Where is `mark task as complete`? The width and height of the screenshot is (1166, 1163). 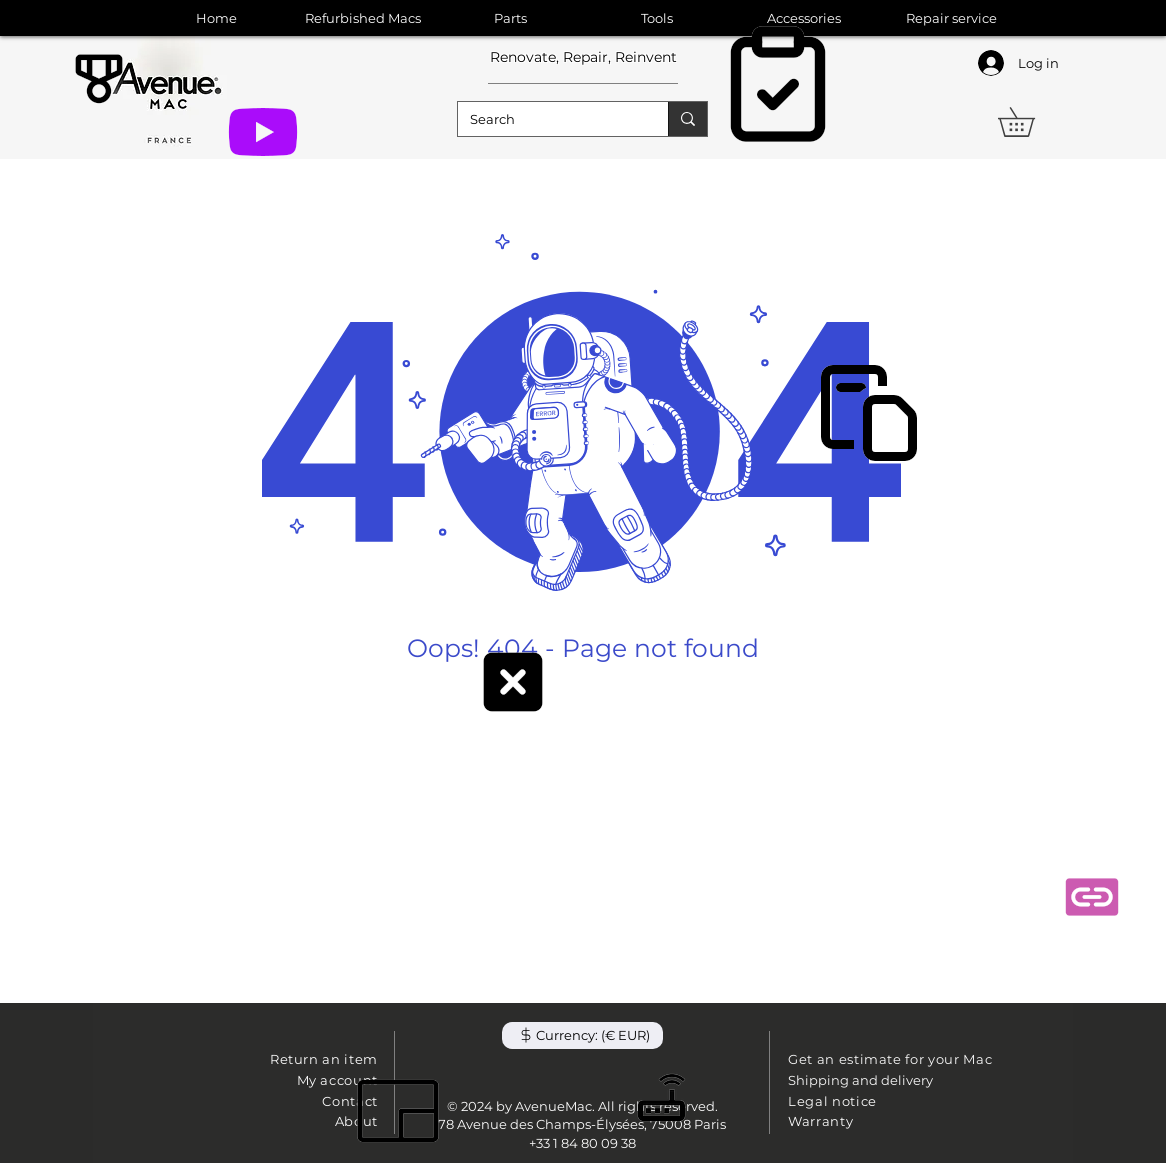 mark task as complete is located at coordinates (778, 84).